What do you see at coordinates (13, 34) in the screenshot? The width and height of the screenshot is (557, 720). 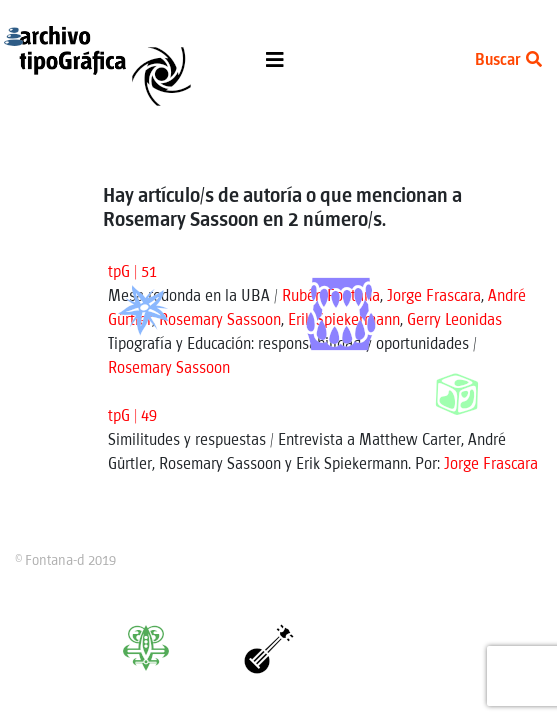 I see `access meditation or mindfulness features` at bounding box center [13, 34].